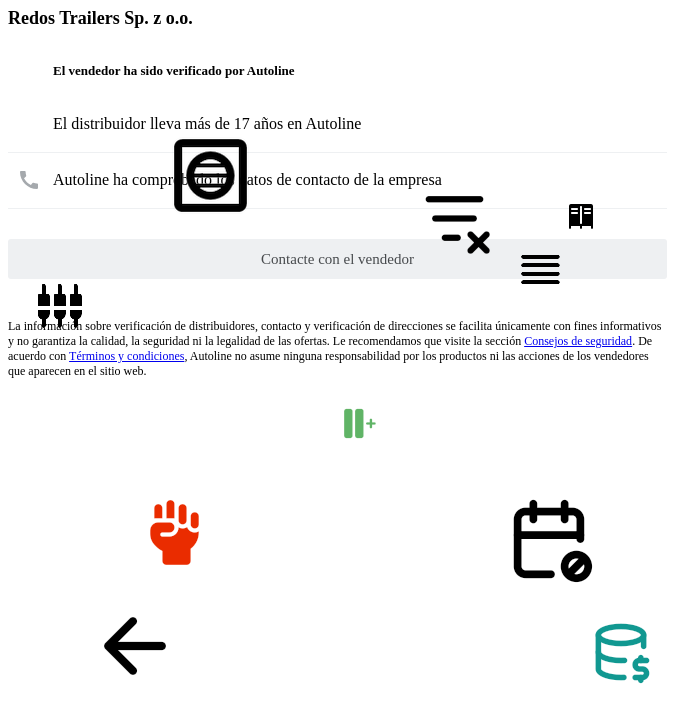 This screenshot has width=675, height=720. Describe the element at coordinates (621, 652) in the screenshot. I see `view database pricing or costs` at that location.